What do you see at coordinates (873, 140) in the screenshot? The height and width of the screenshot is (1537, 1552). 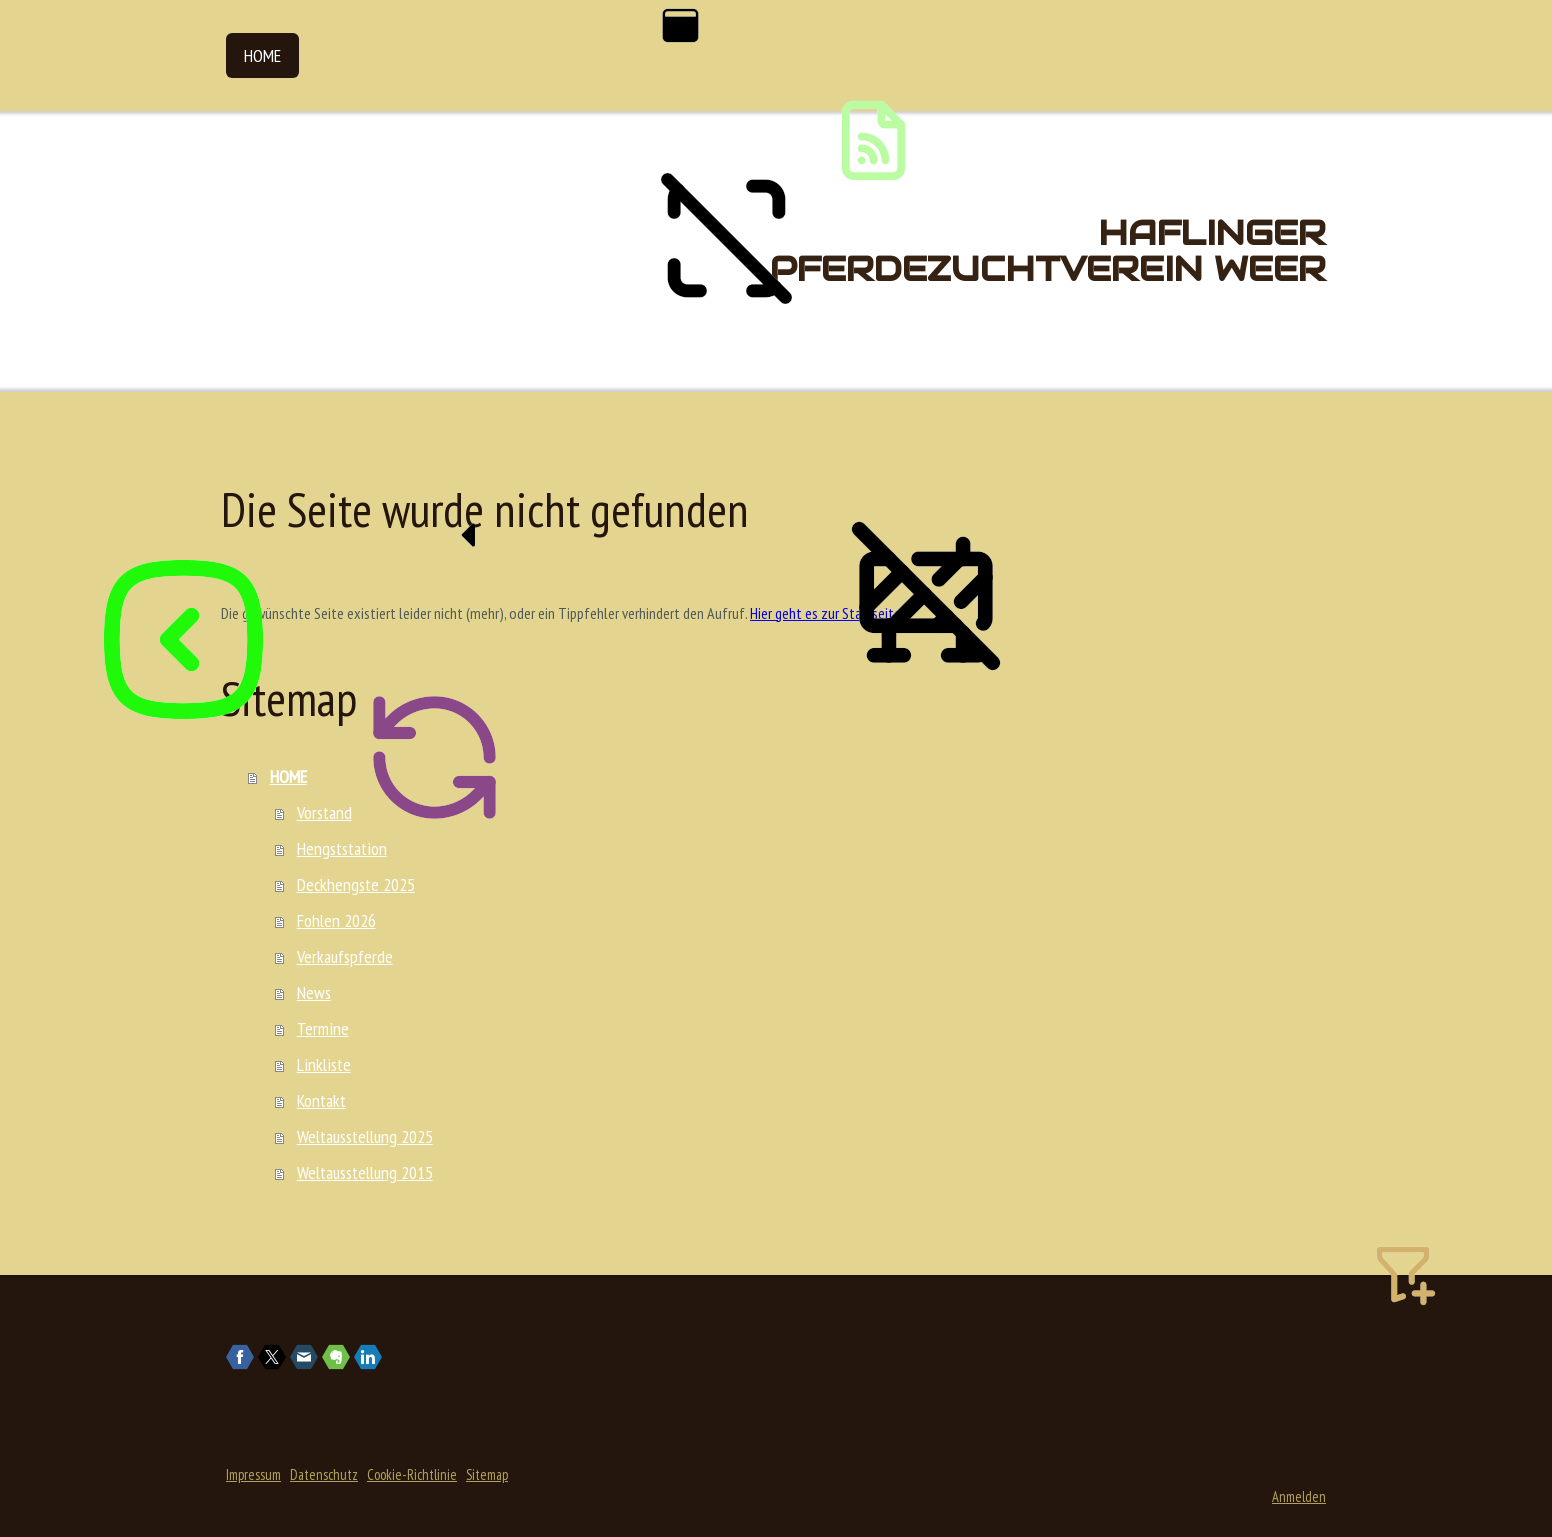 I see `view or manage RSS feed file` at bounding box center [873, 140].